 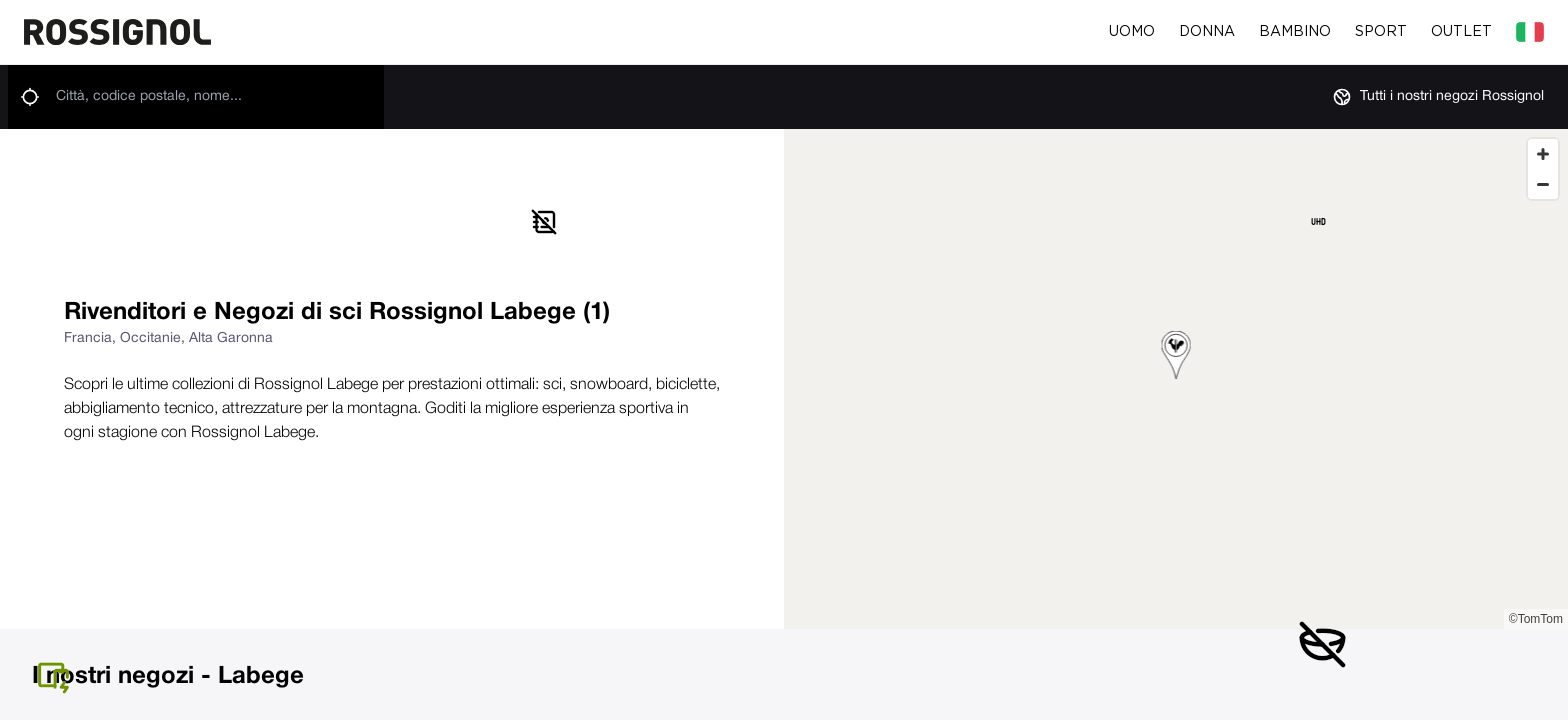 What do you see at coordinates (544, 222) in the screenshot?
I see `contacts unavailable or disabled` at bounding box center [544, 222].